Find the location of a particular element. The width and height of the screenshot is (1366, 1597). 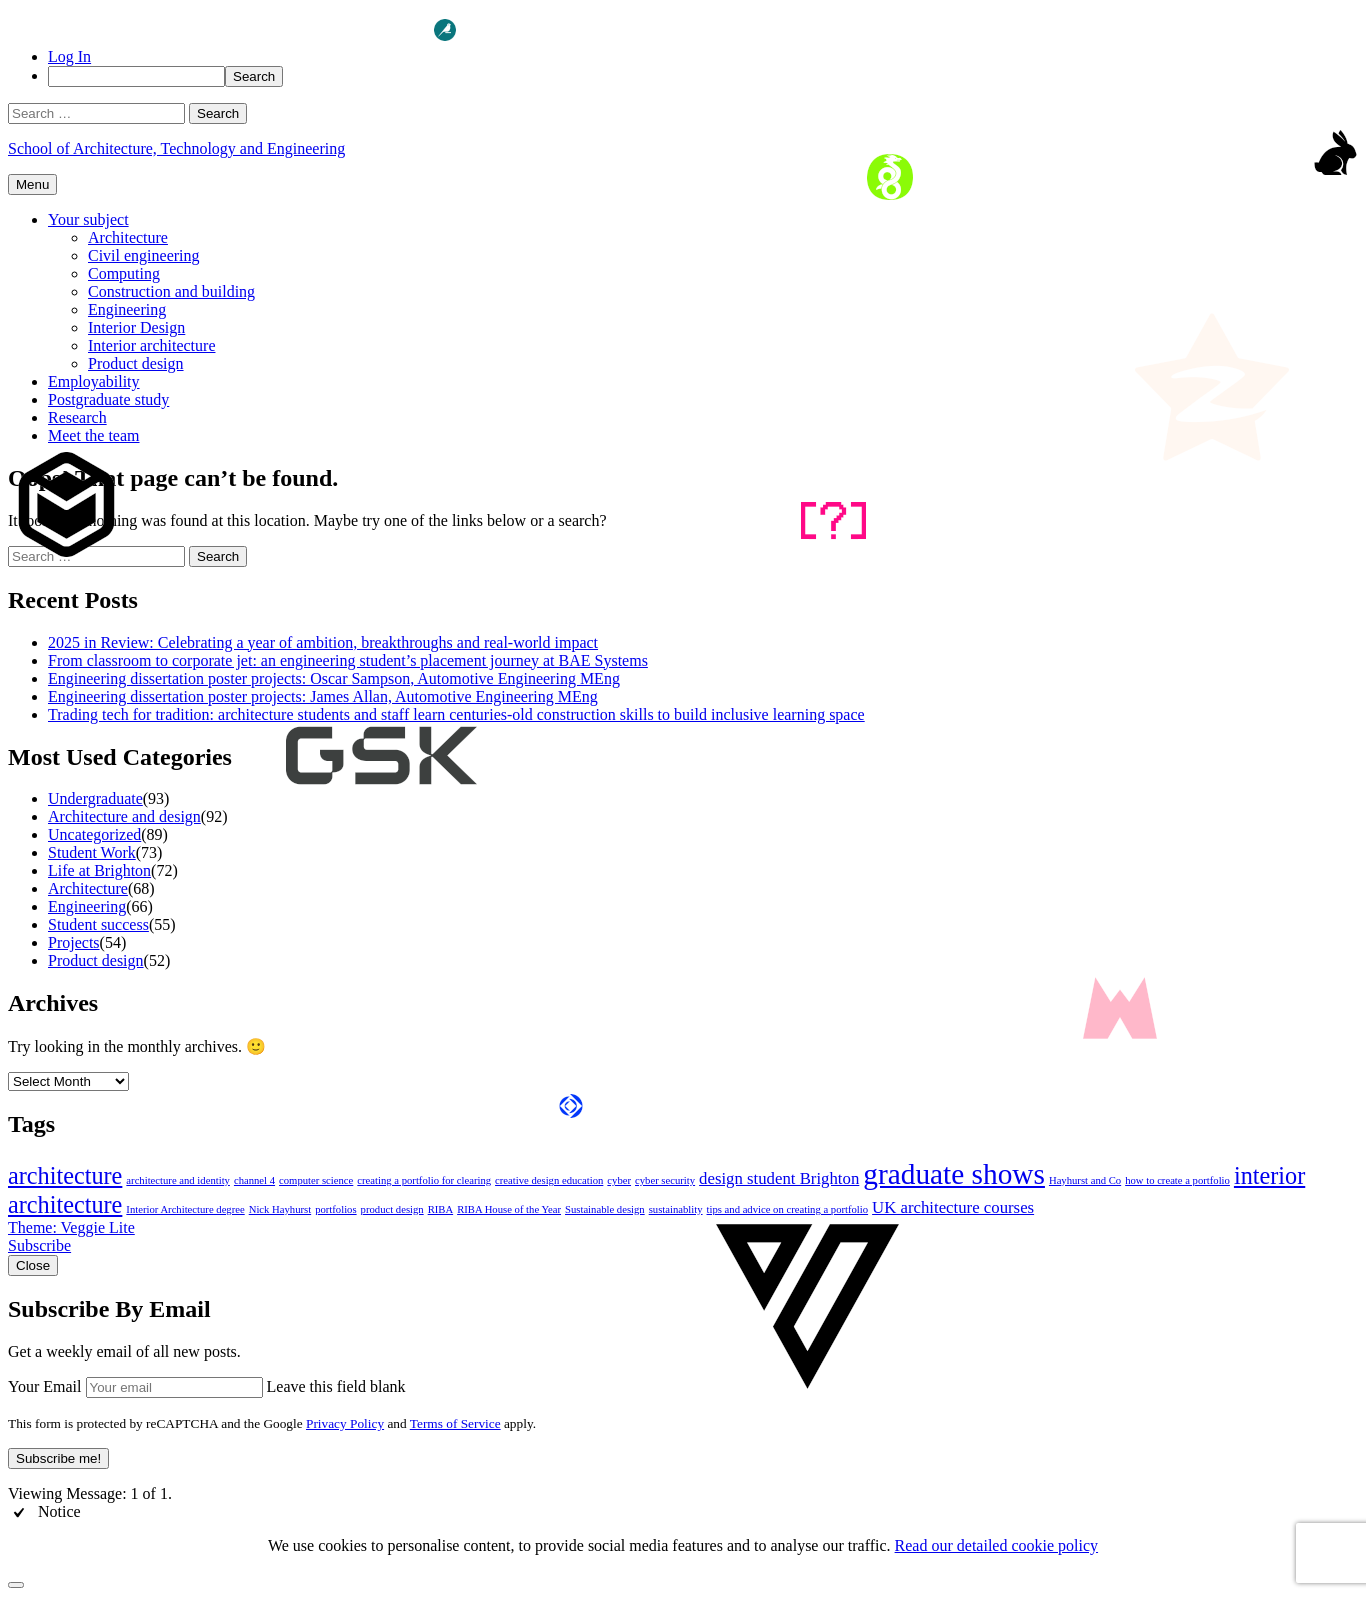

visit the Philadelphia Inquirer website is located at coordinates (833, 520).